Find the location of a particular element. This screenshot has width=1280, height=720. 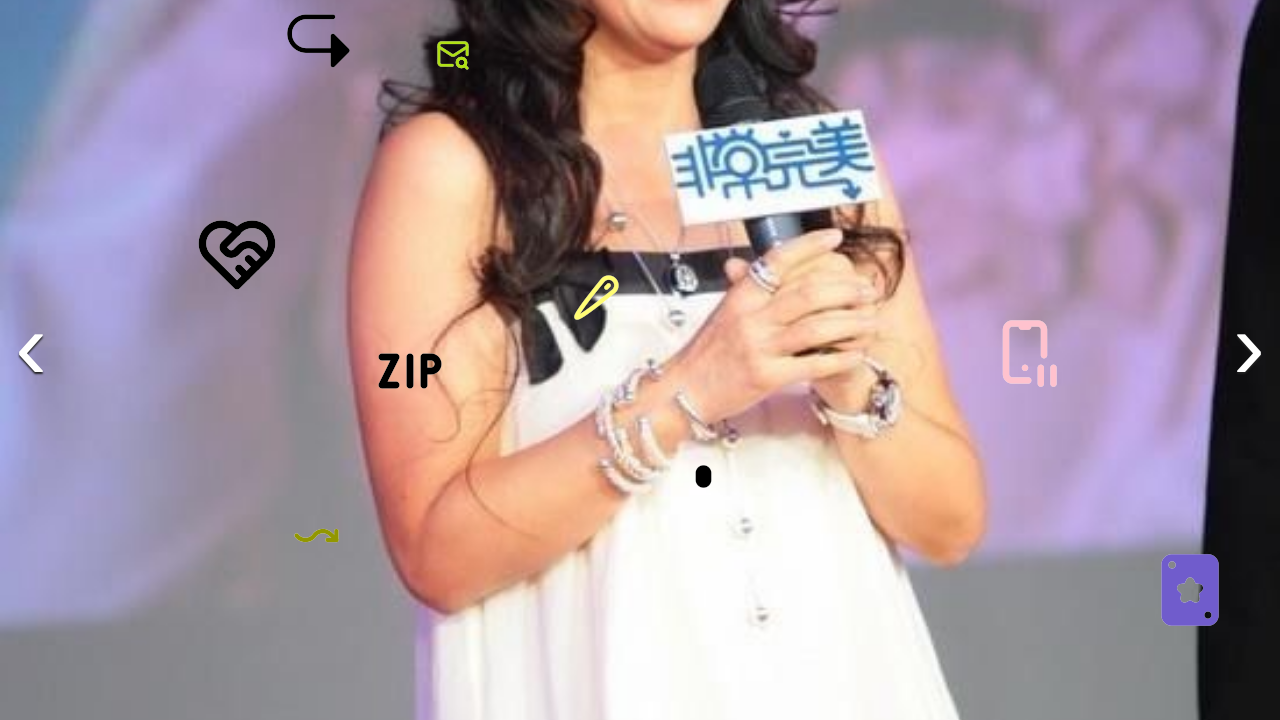

access medication or pharmacy features is located at coordinates (703, 476).